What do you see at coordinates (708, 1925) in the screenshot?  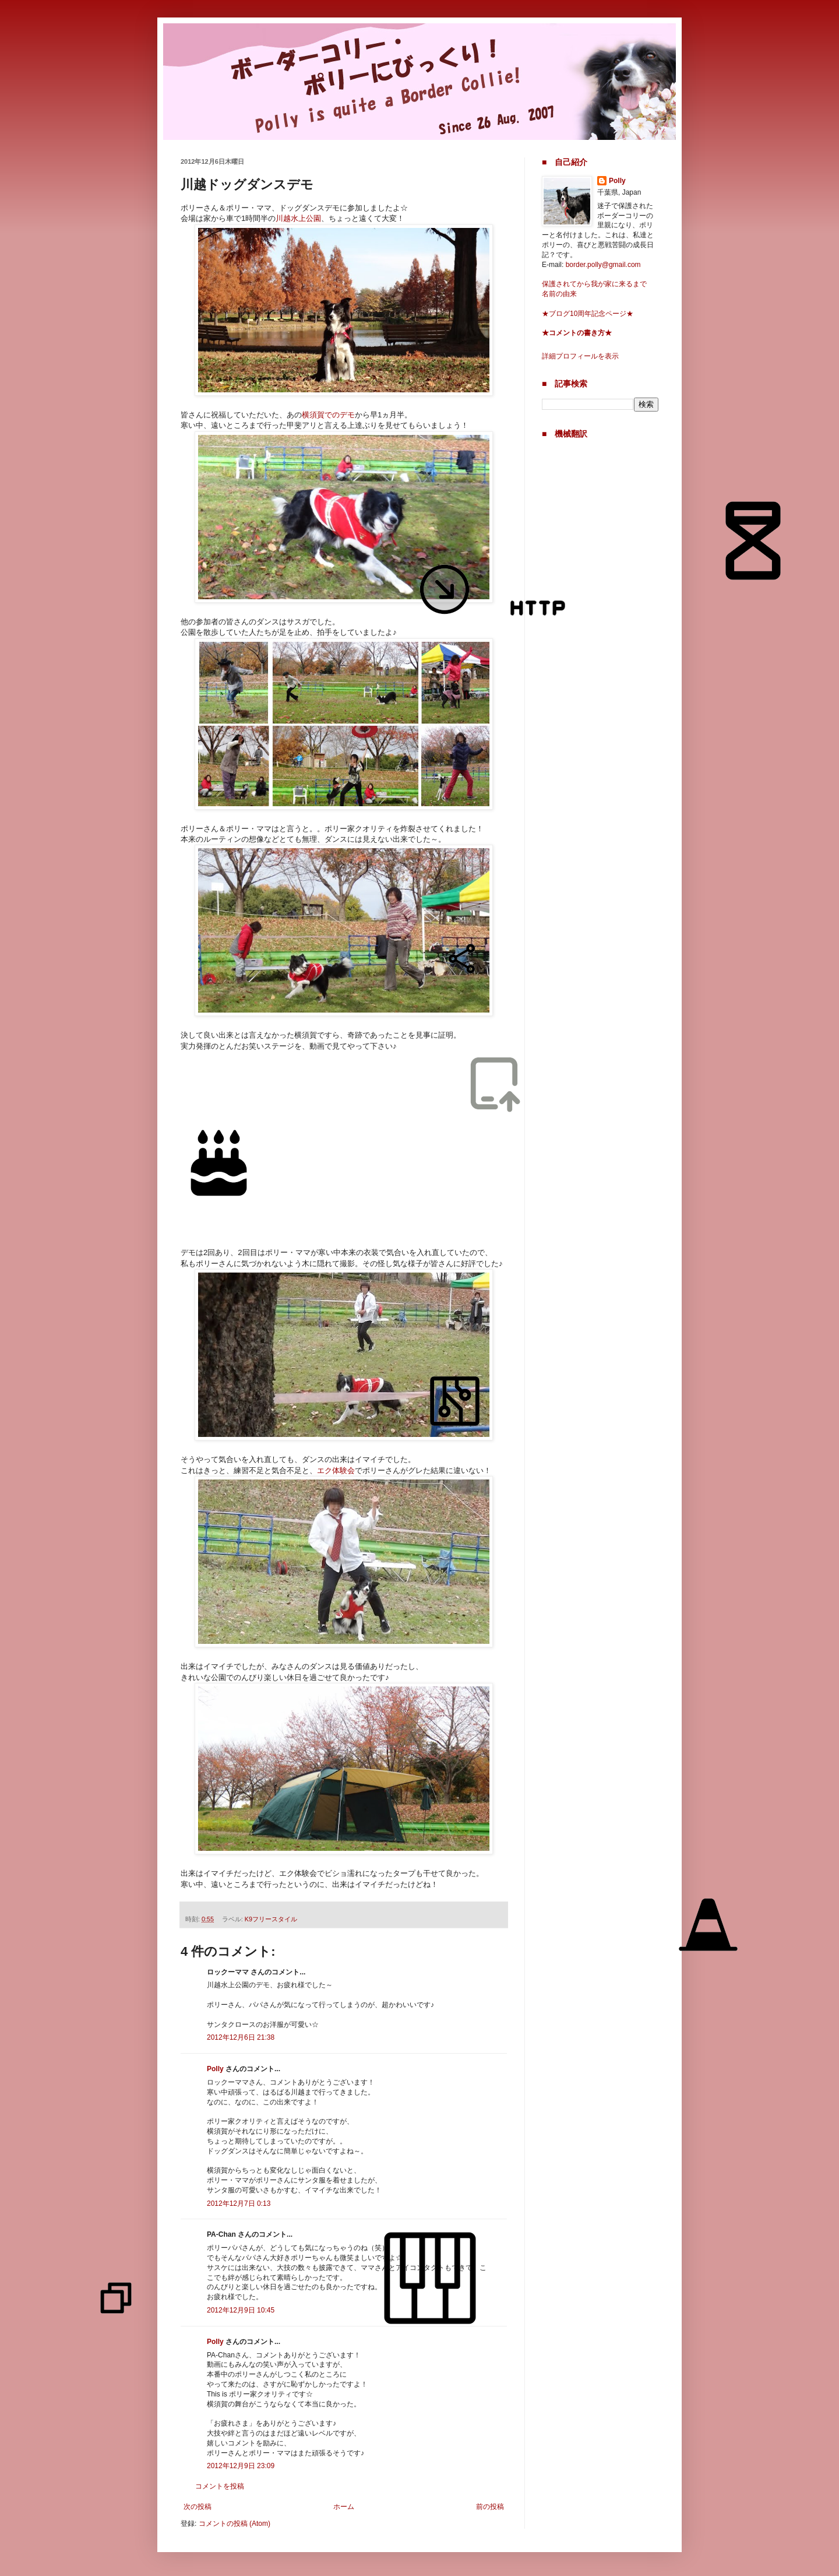 I see `indicates construction or maintenance in progress` at bounding box center [708, 1925].